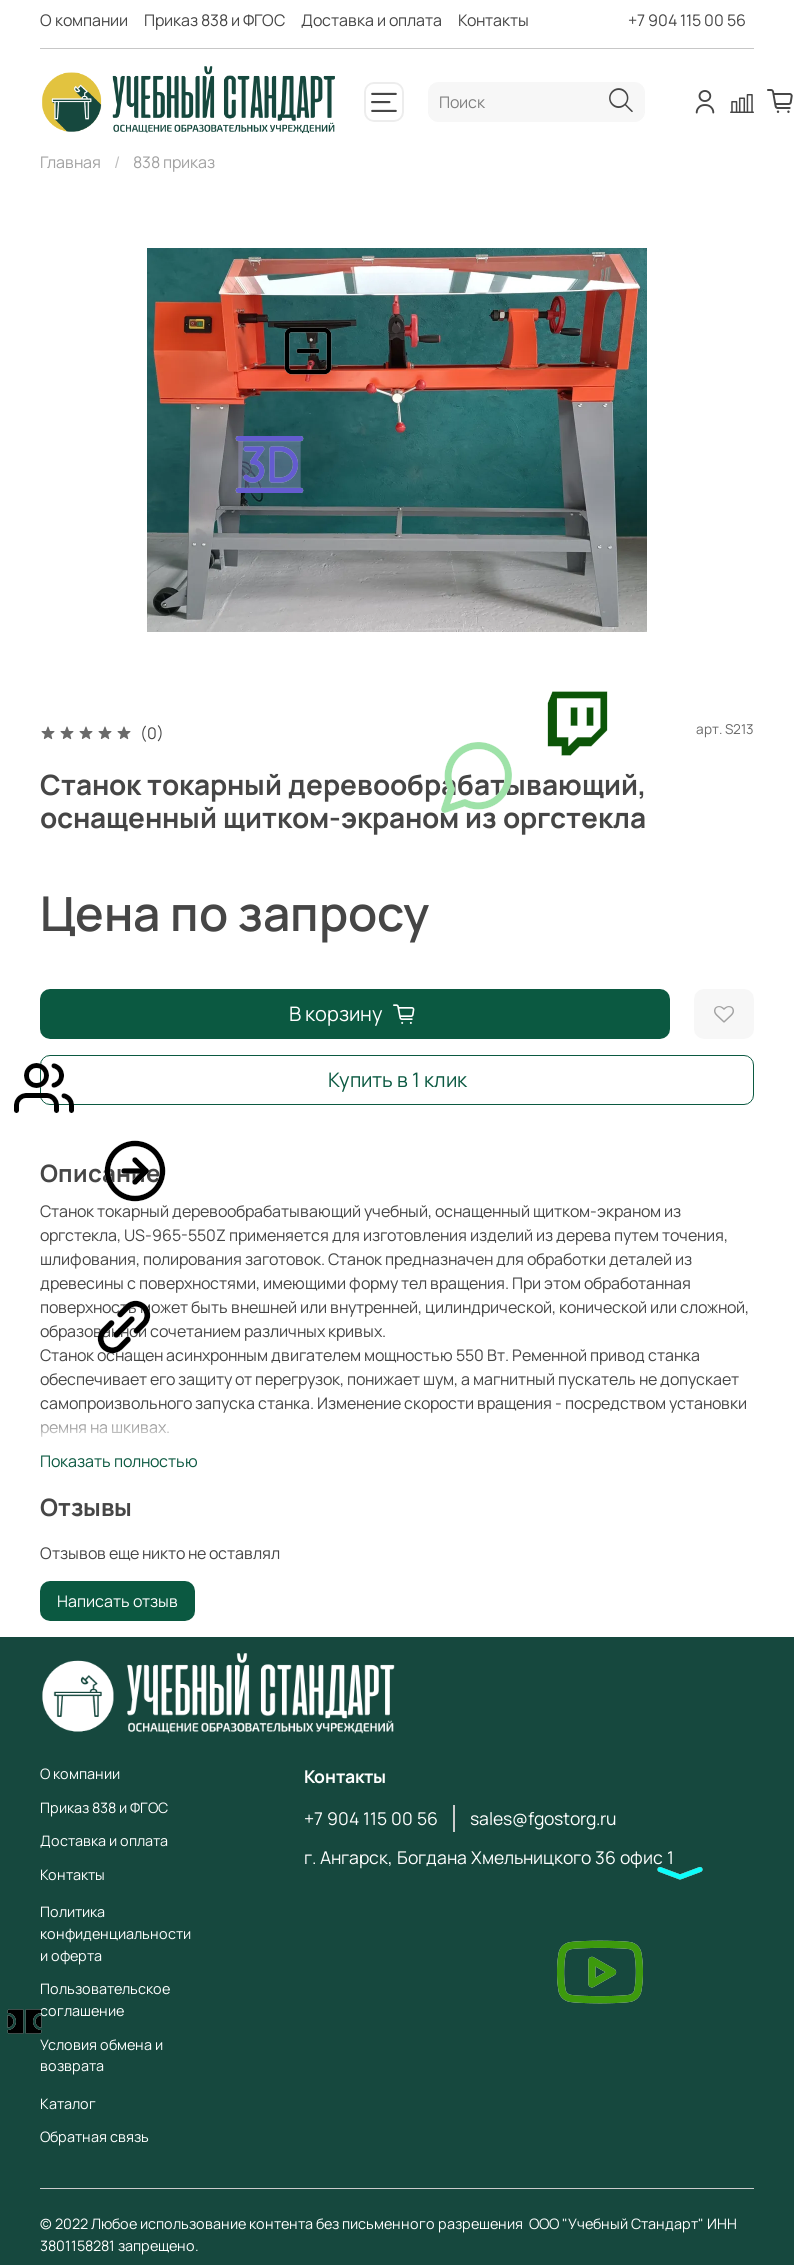 Image resolution: width=794 pixels, height=2265 pixels. Describe the element at coordinates (680, 1872) in the screenshot. I see `expand content or dropdown menu` at that location.